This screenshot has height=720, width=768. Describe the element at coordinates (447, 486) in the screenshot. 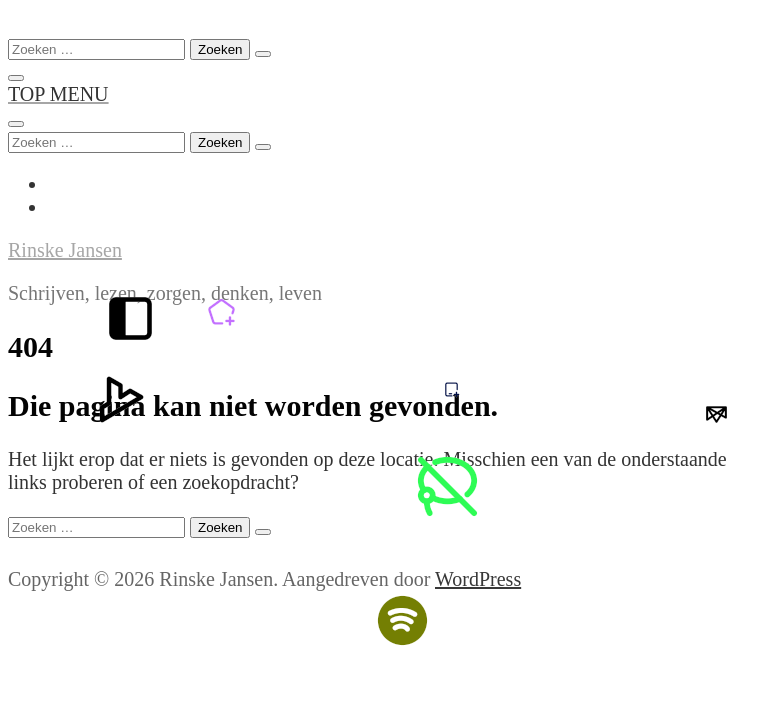

I see `disable lasso selection tool` at that location.